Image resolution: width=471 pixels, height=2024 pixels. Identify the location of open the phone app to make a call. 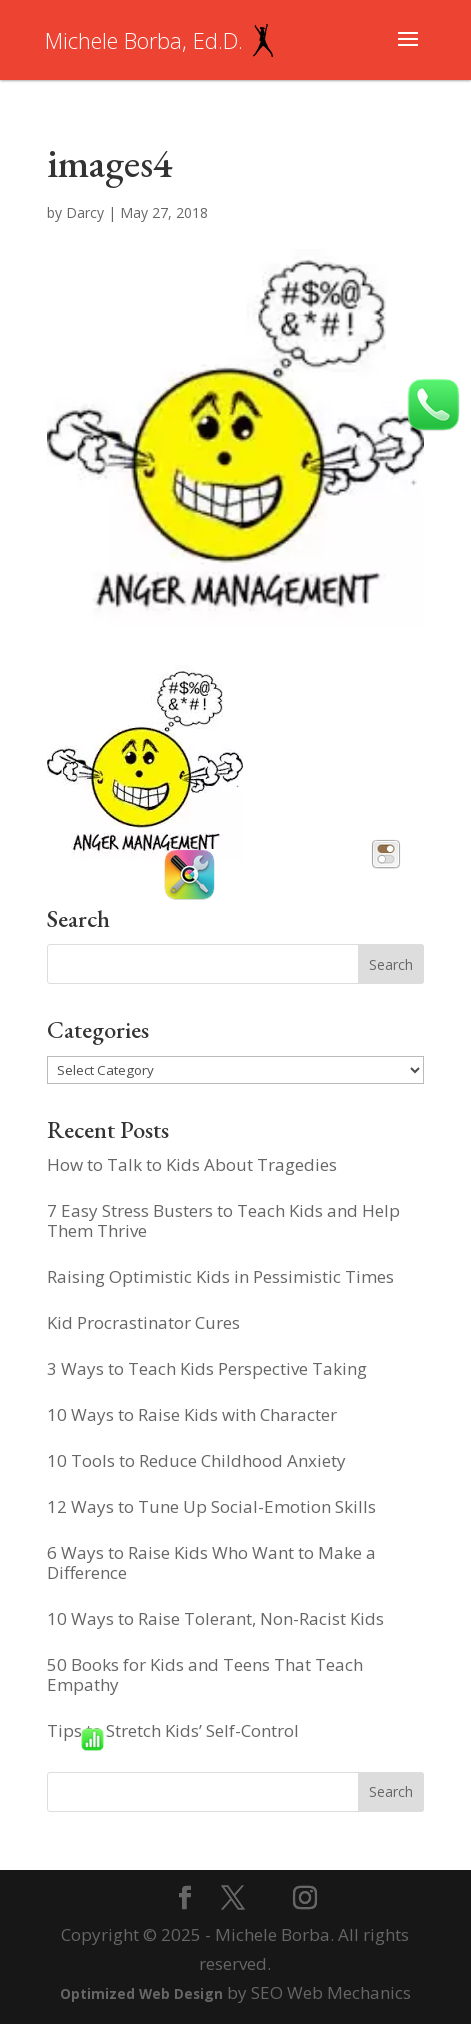
(433, 404).